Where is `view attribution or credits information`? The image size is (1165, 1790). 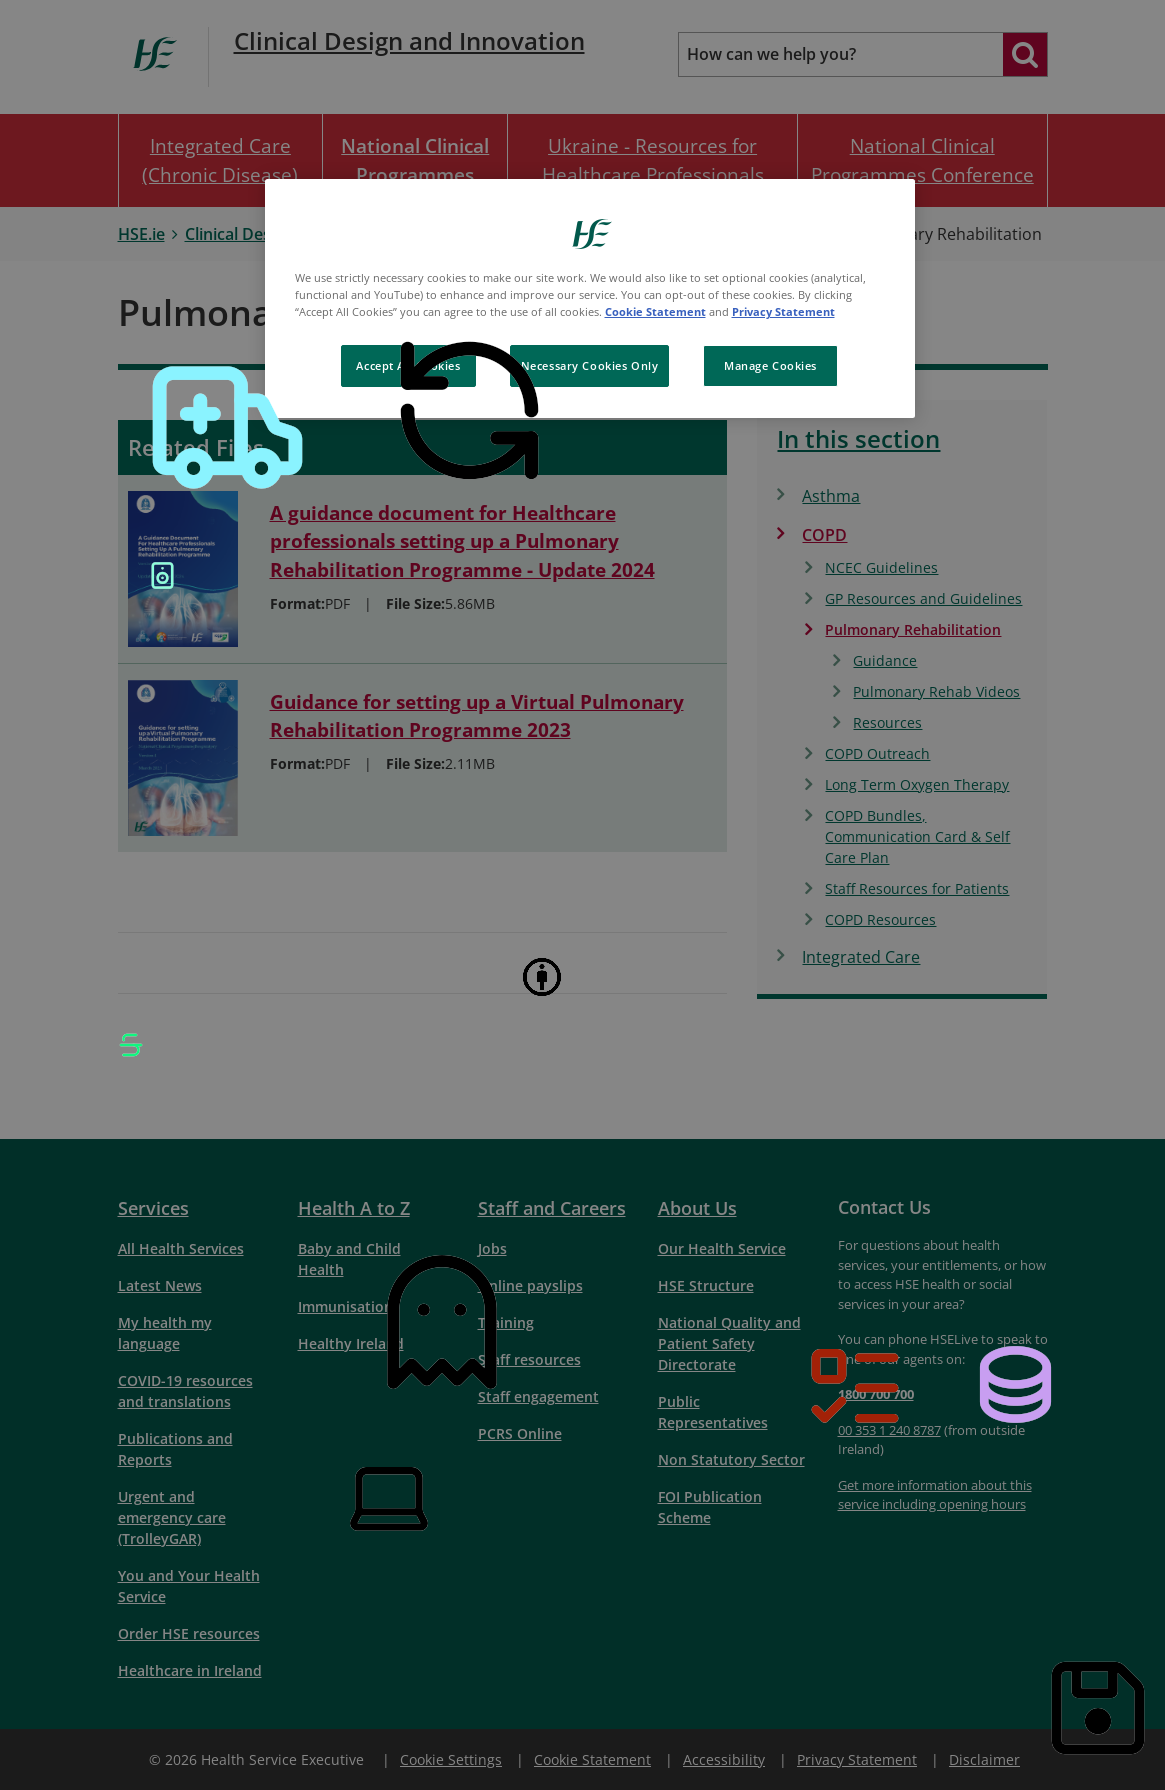 view attribution or credits information is located at coordinates (542, 977).